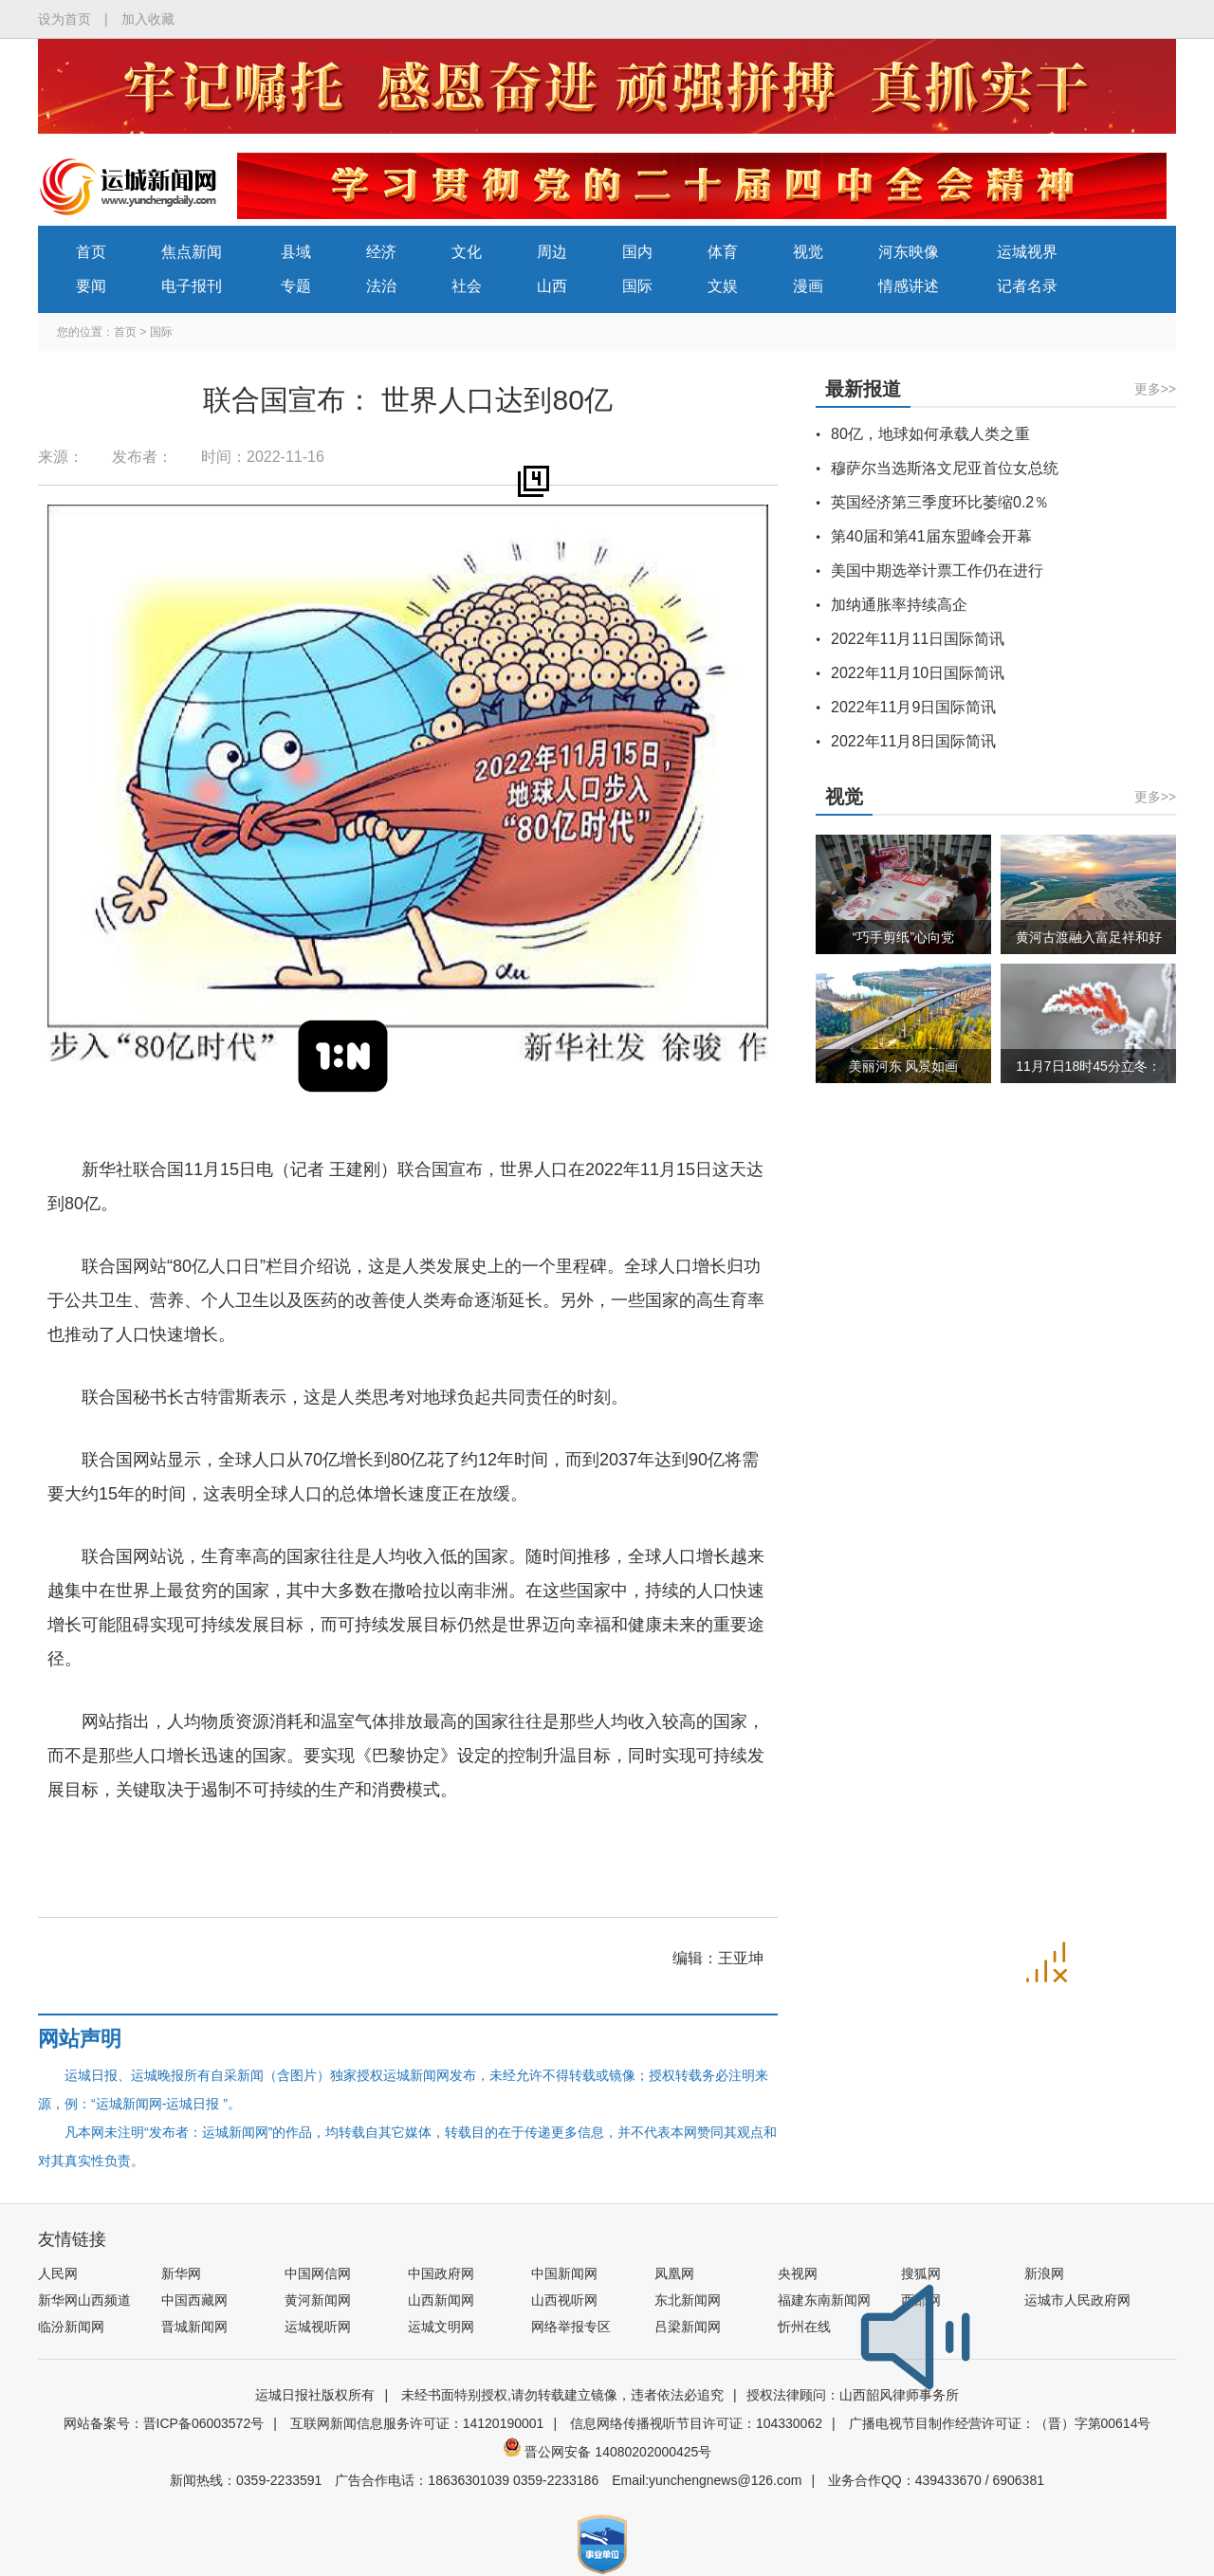 Image resolution: width=1214 pixels, height=2576 pixels. I want to click on volume set to high, so click(913, 2337).